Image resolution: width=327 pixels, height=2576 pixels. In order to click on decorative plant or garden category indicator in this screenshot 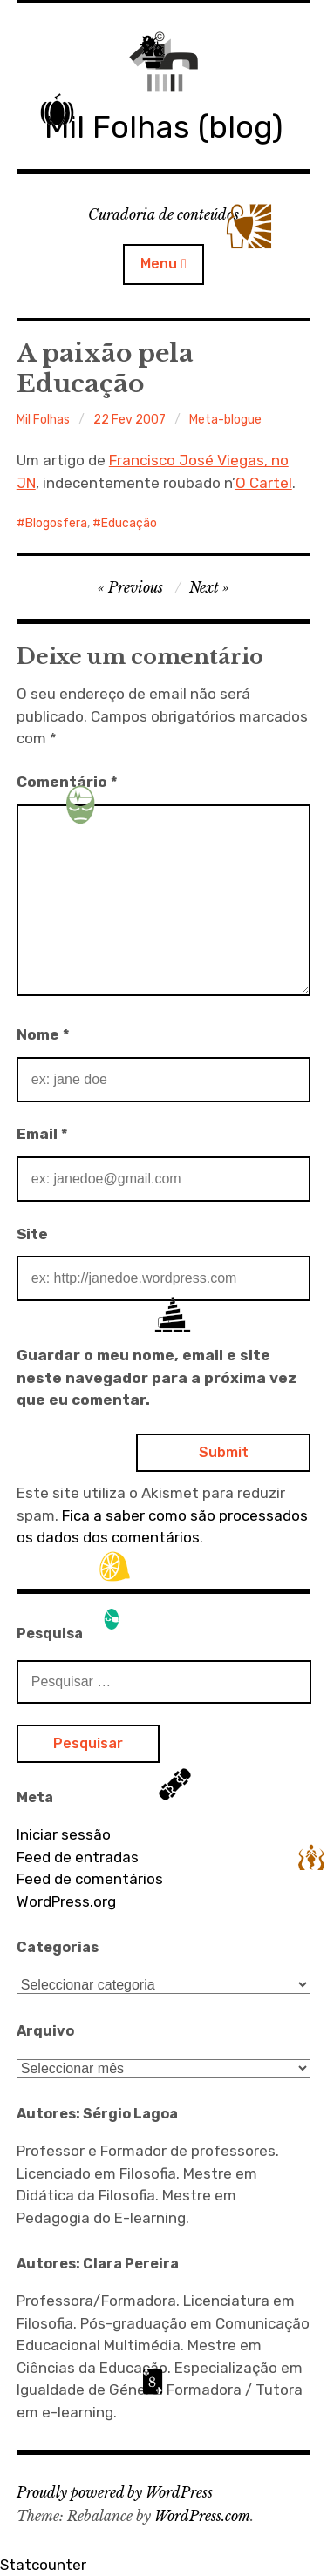, I will do `click(153, 51)`.